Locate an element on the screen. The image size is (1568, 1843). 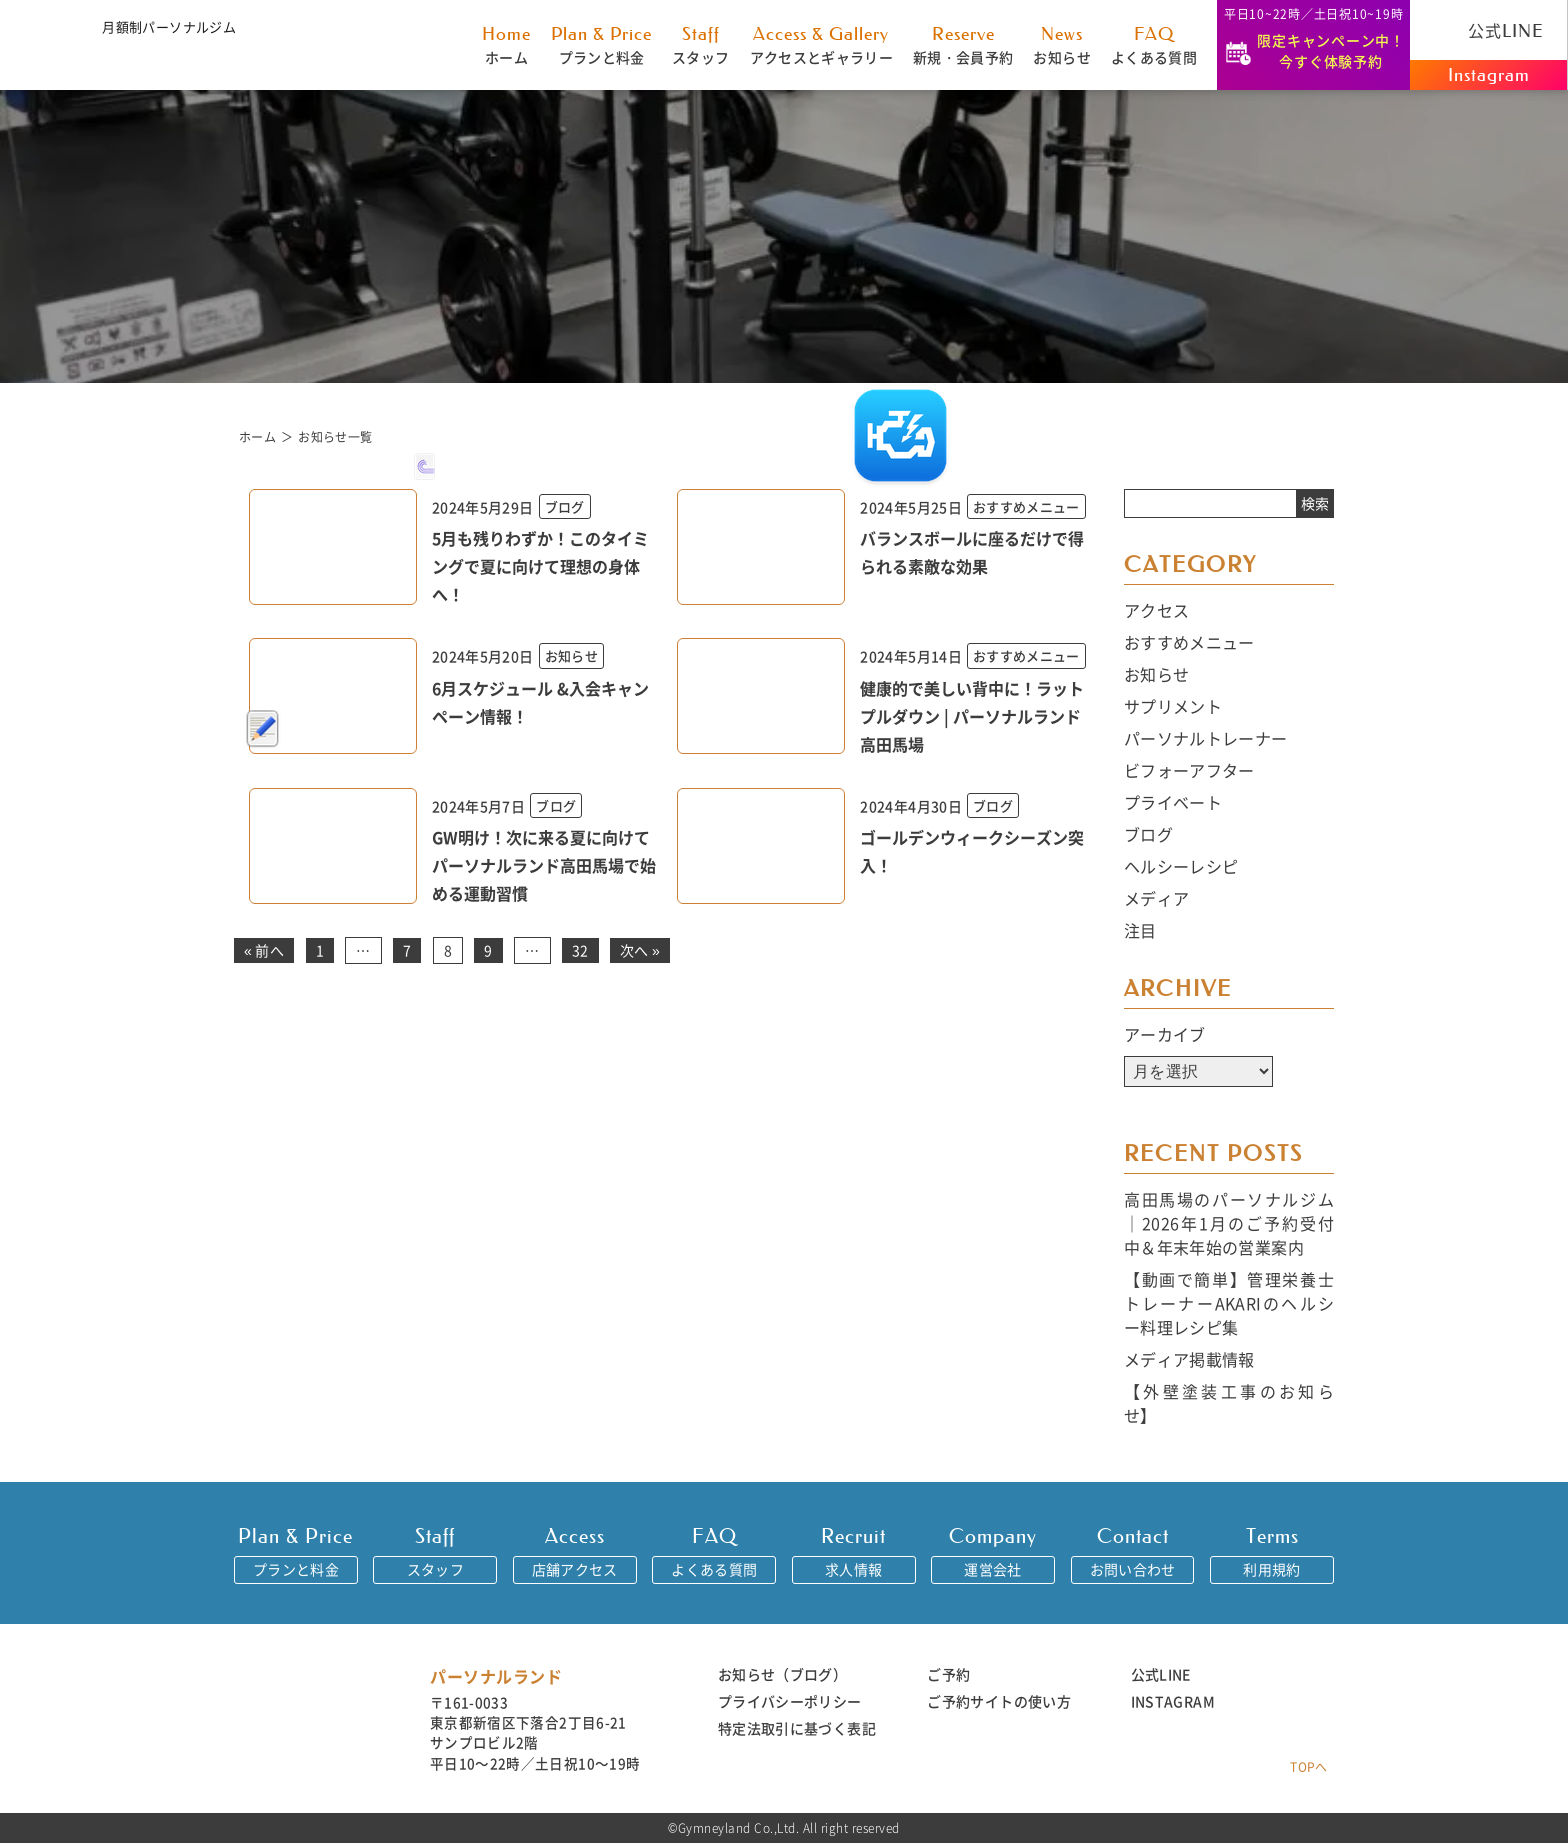
diagnose and troubleshoot SELinux security alerts is located at coordinates (900, 435).